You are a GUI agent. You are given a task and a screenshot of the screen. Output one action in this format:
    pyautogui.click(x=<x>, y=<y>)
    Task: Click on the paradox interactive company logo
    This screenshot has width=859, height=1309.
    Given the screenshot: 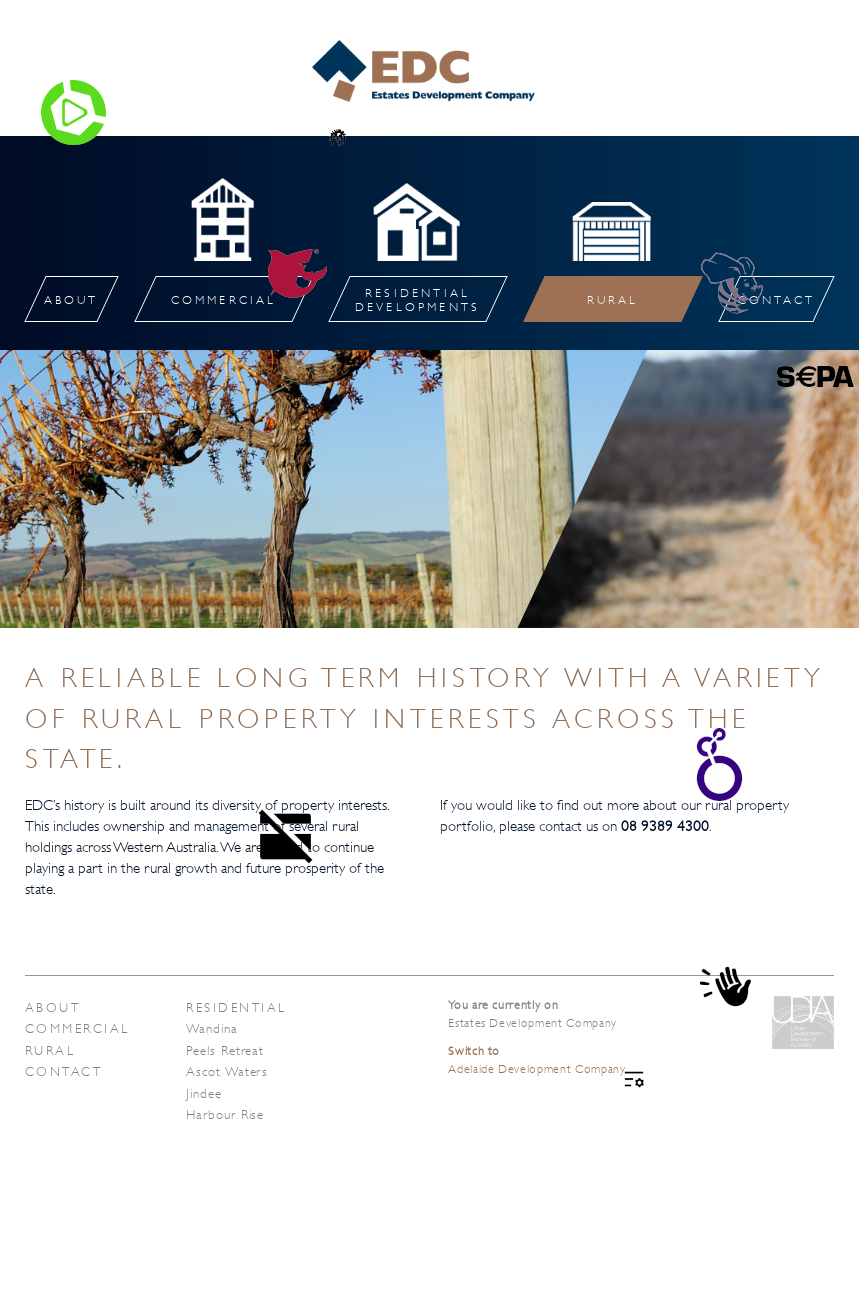 What is the action you would take?
    pyautogui.click(x=337, y=137)
    